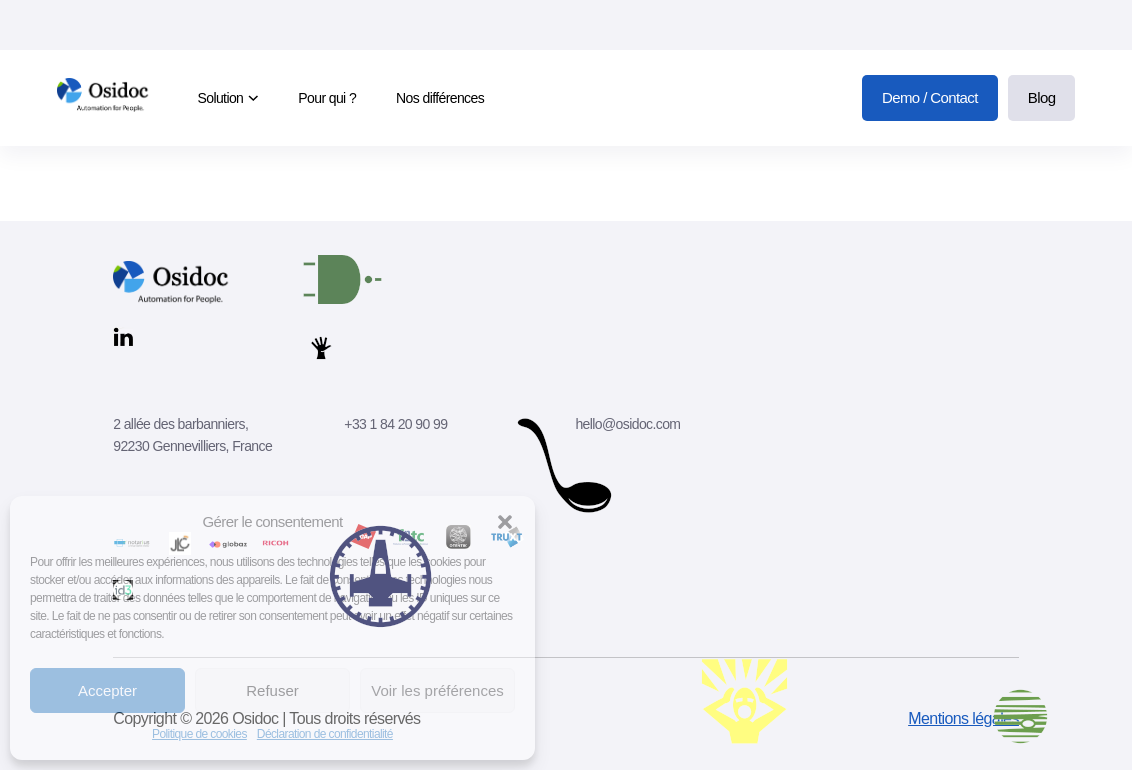 The height and width of the screenshot is (770, 1132). Describe the element at coordinates (1020, 716) in the screenshot. I see `jupiter planet icon in a space or astronomy app` at that location.